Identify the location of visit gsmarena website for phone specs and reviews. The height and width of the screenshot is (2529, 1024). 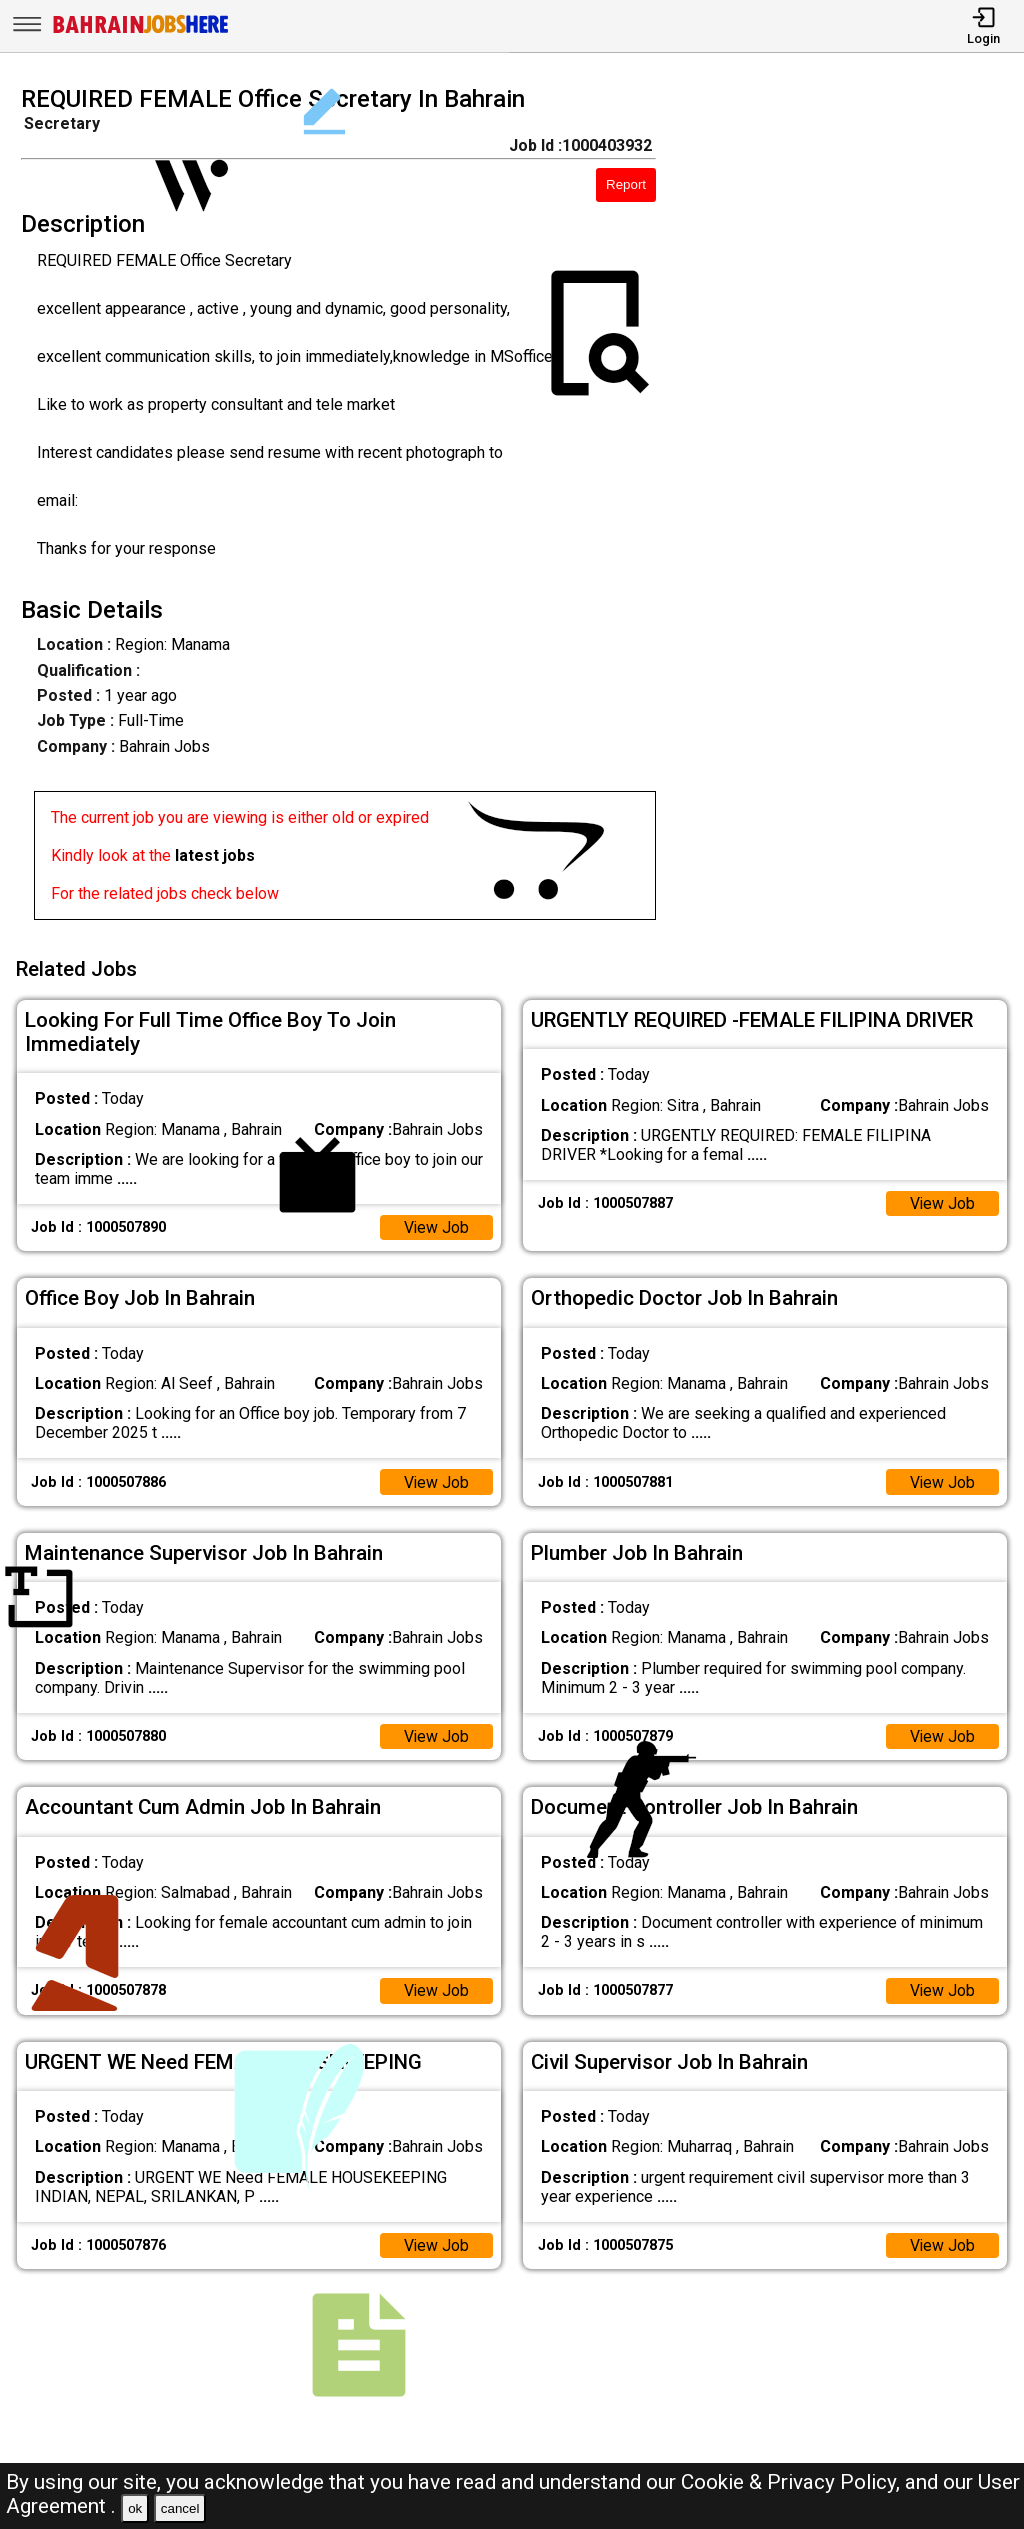
(75, 1953).